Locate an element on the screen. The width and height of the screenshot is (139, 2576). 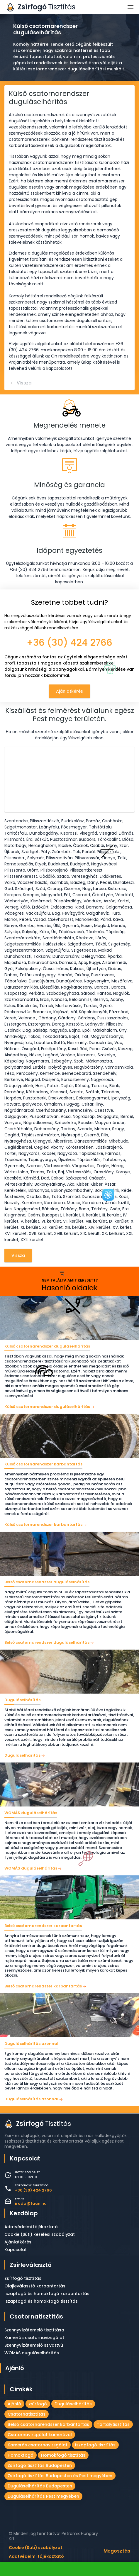
view weather information is located at coordinates (44, 1370).